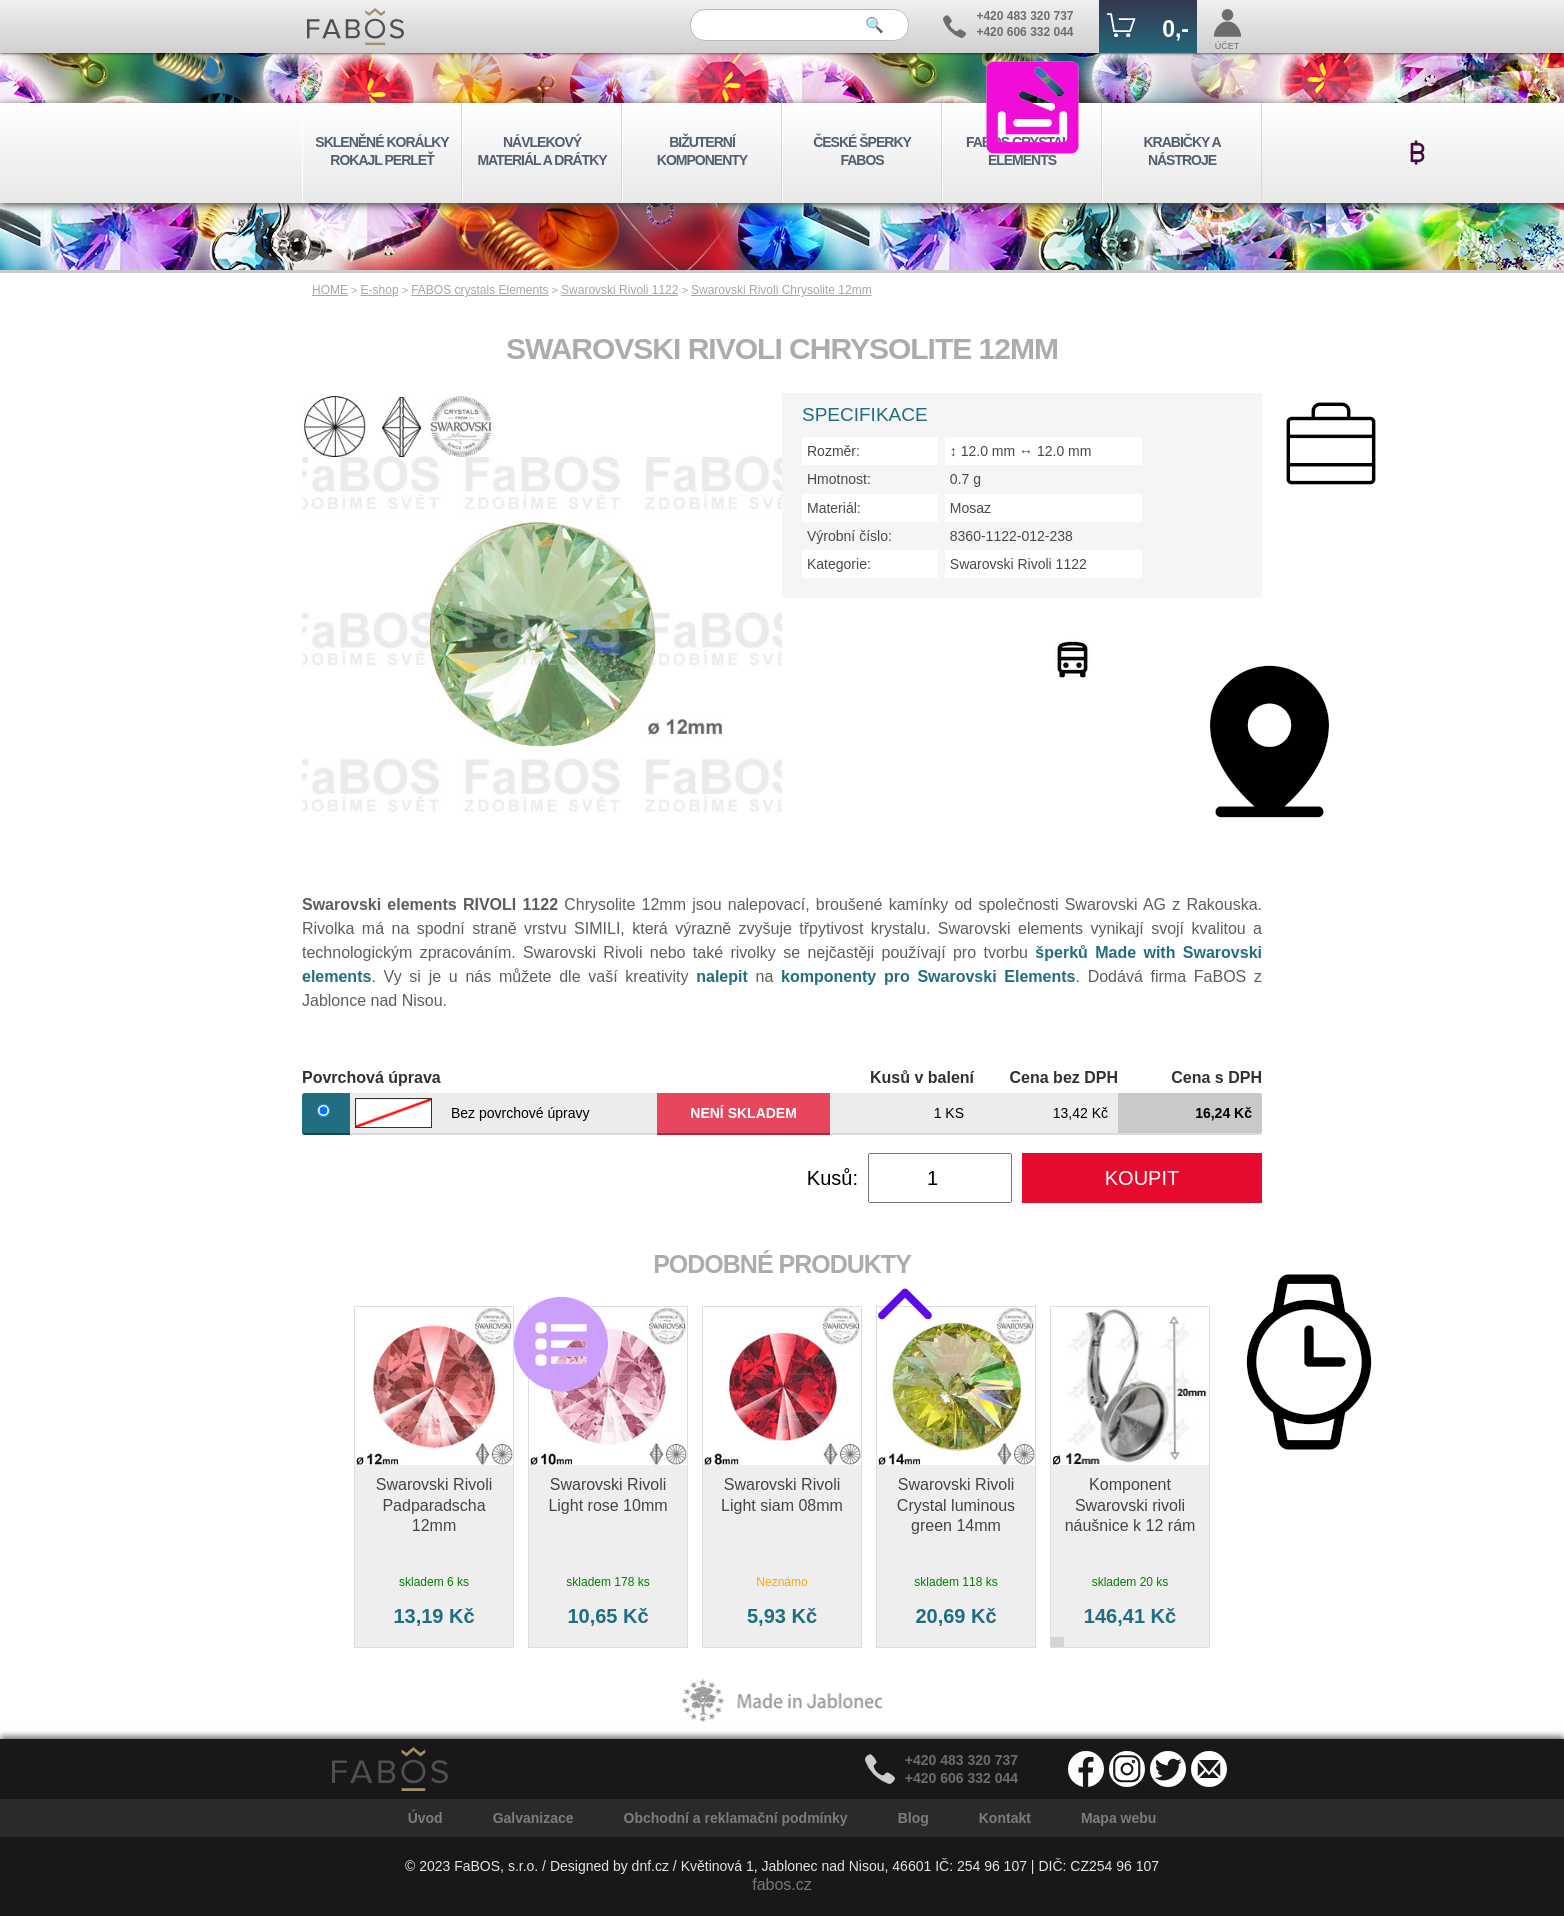 The height and width of the screenshot is (1916, 1564). I want to click on access work or business documents, so click(1331, 447).